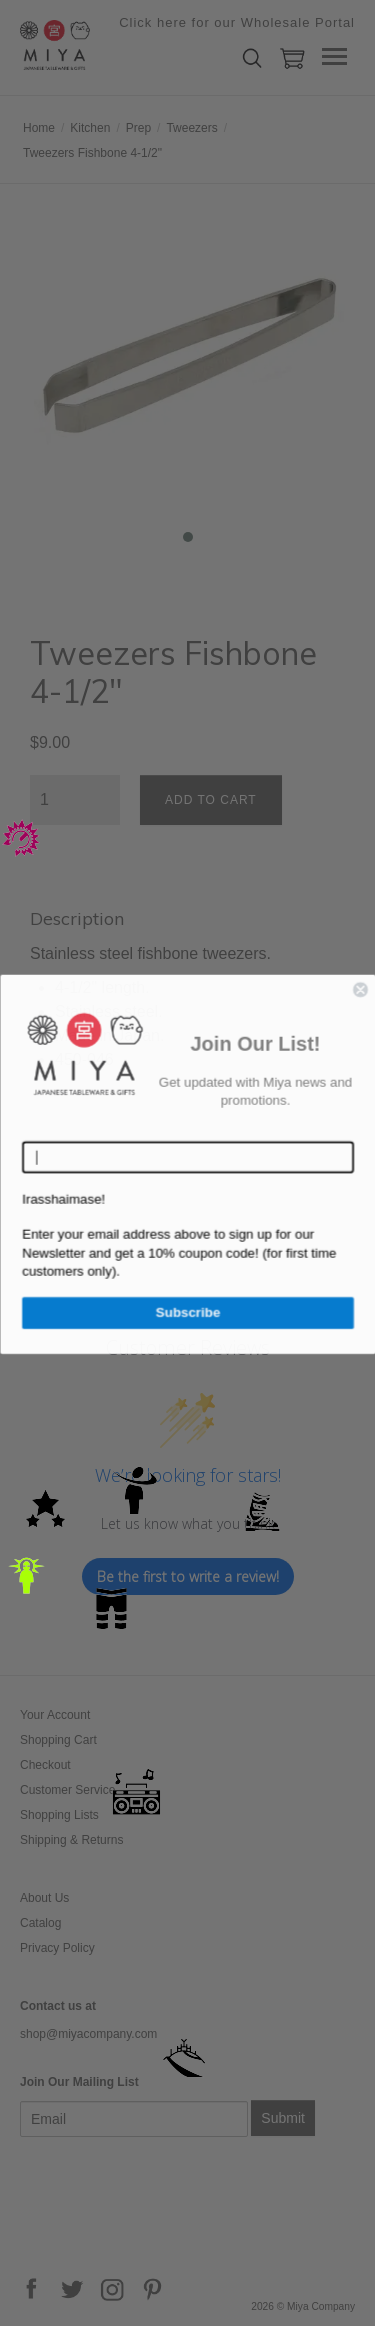 The height and width of the screenshot is (2326, 375). What do you see at coordinates (26, 1575) in the screenshot?
I see `activate rear shield or defensive aura ability` at bounding box center [26, 1575].